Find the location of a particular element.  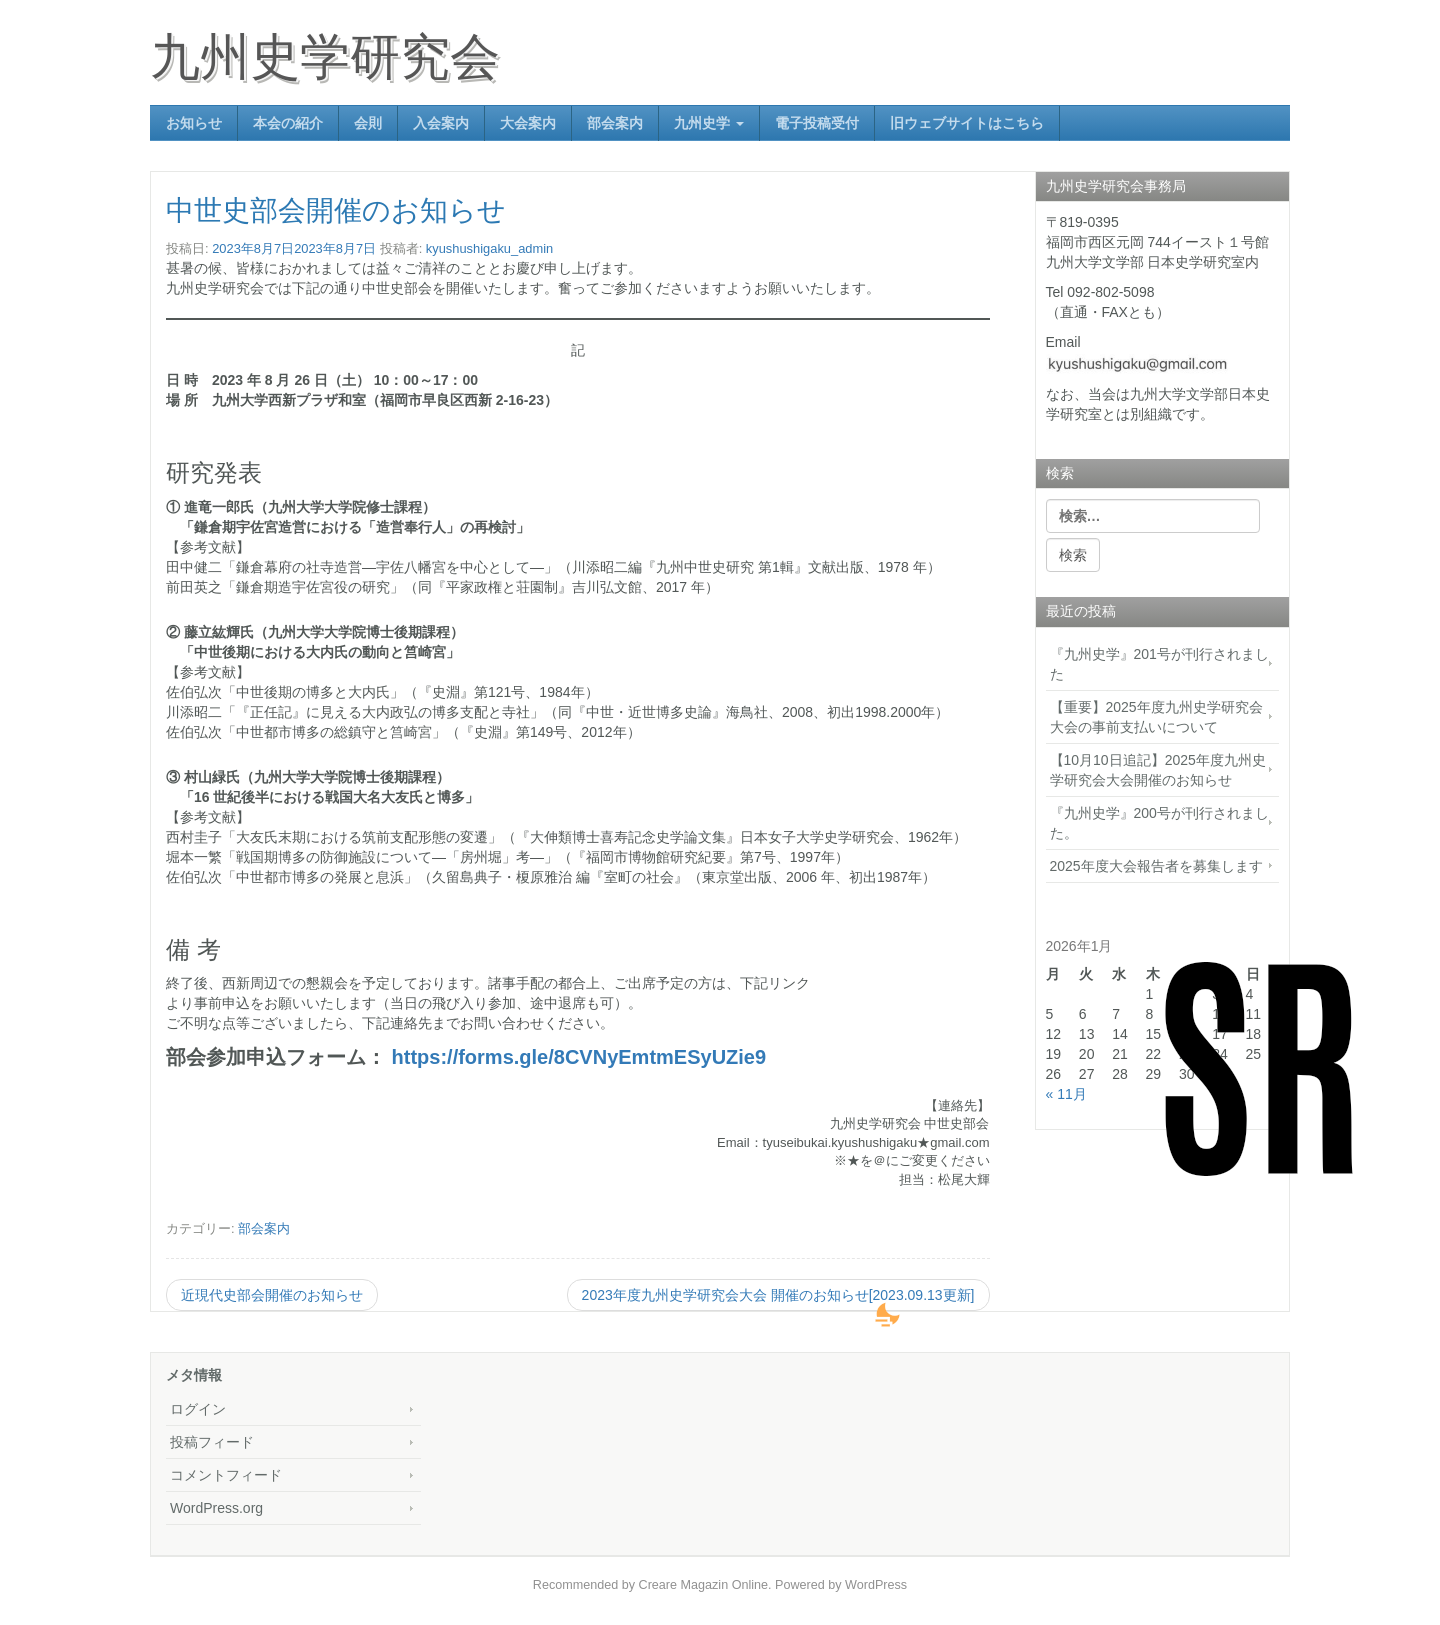

indicates foggy night weather conditions is located at coordinates (887, 1314).